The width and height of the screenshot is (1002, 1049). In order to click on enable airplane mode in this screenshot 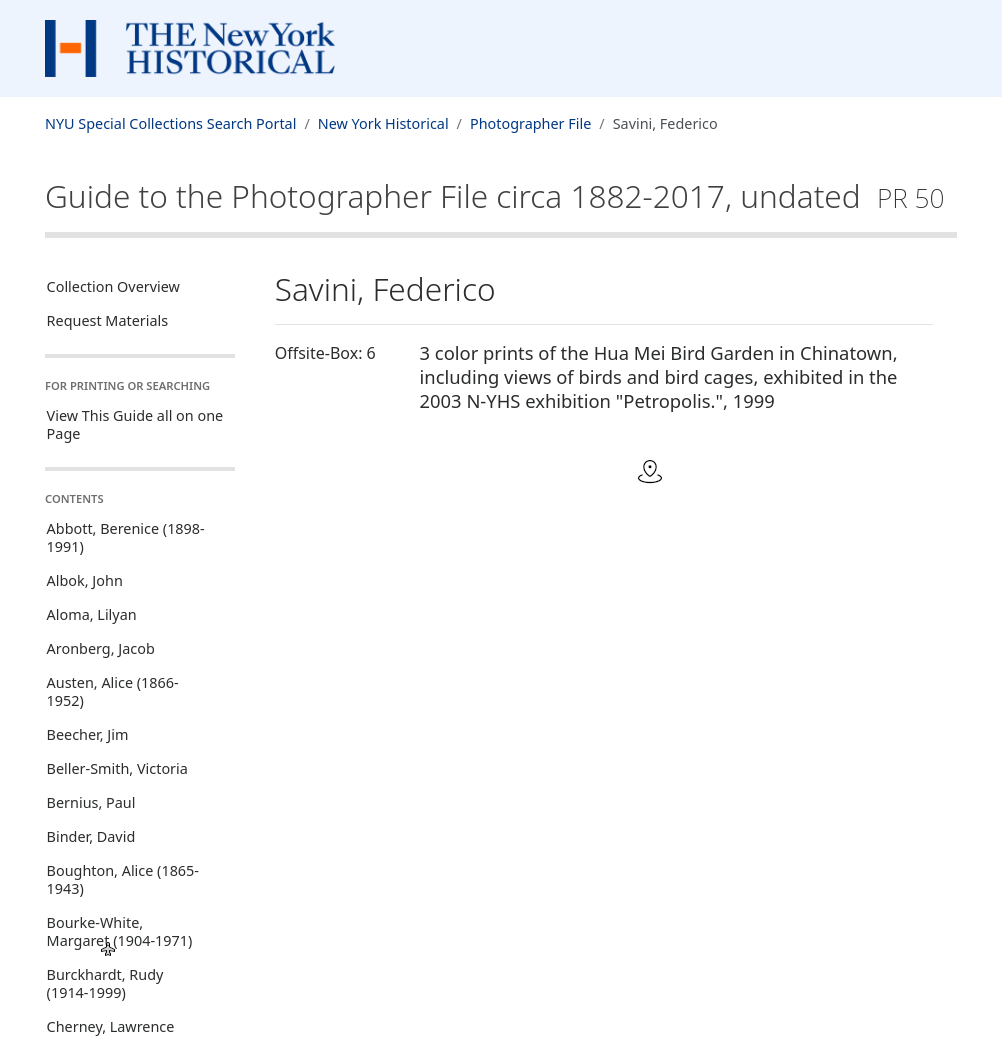, I will do `click(108, 949)`.